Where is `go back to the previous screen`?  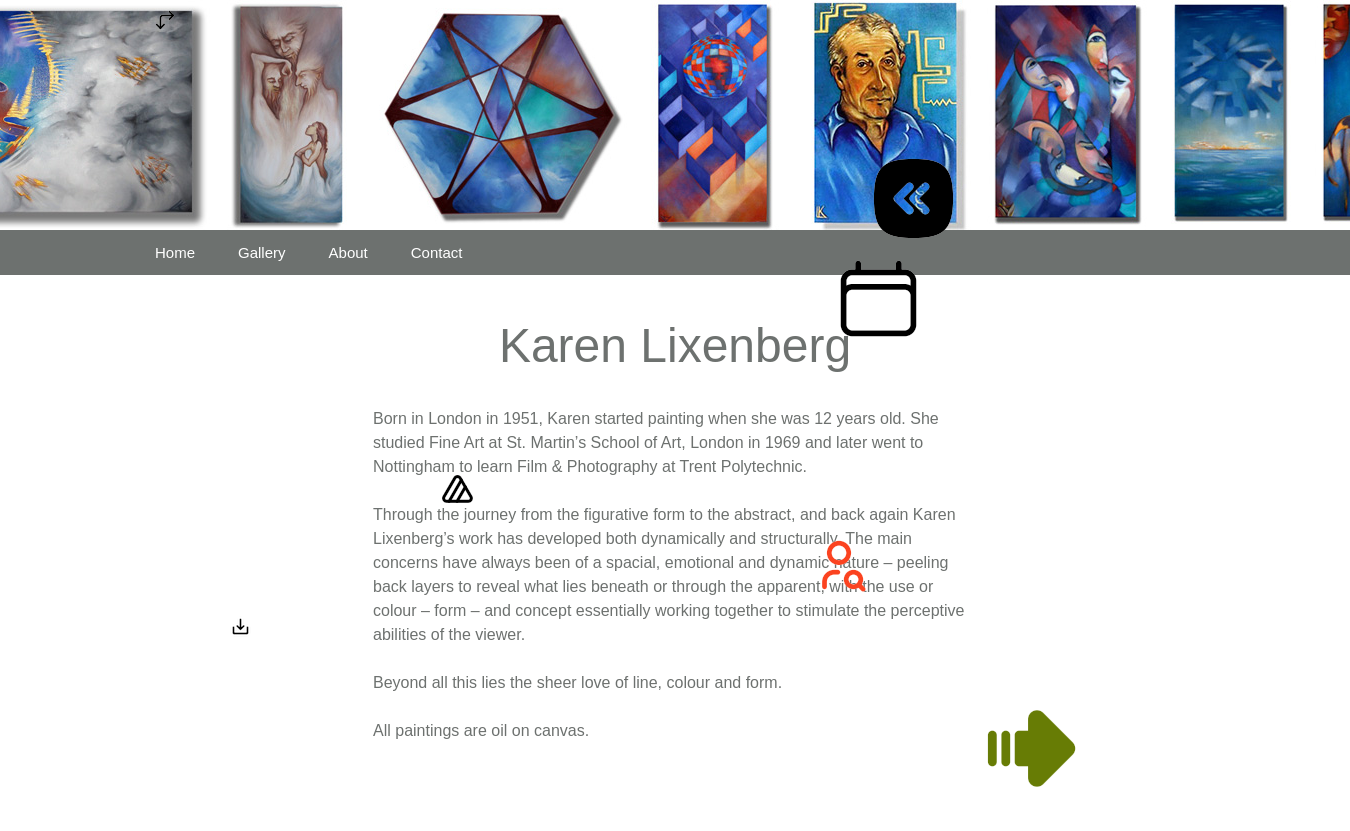 go back to the previous screen is located at coordinates (913, 198).